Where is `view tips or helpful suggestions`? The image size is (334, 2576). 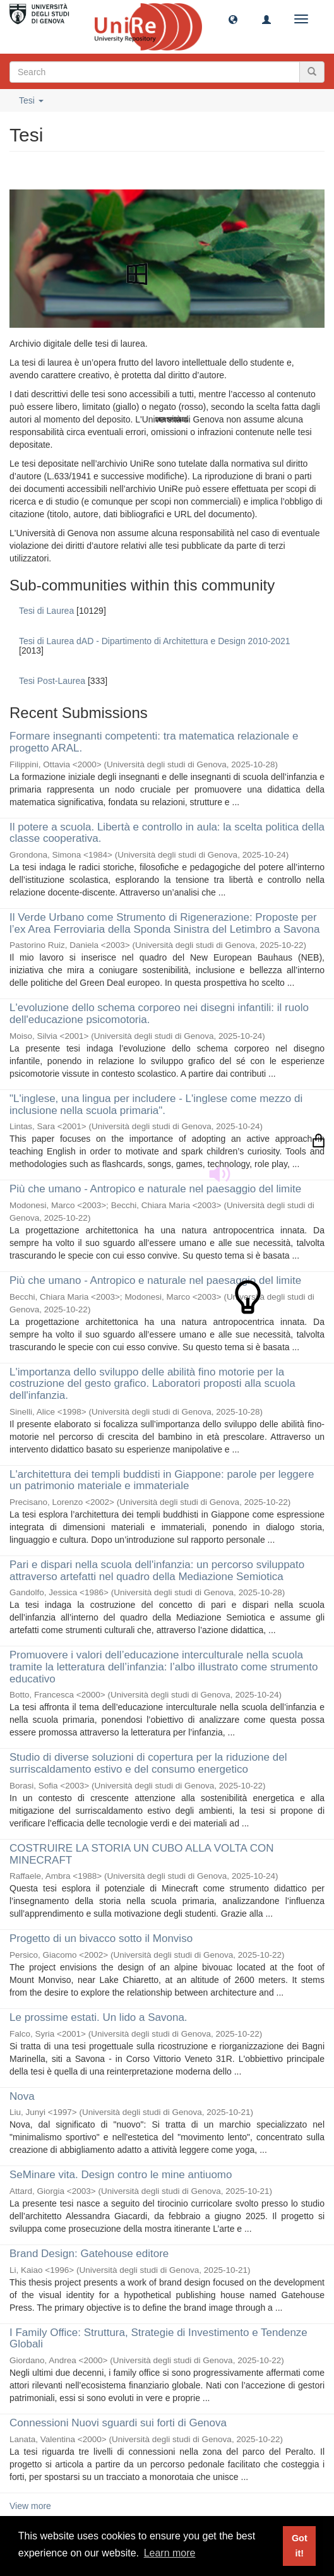 view tips or helpful suggestions is located at coordinates (248, 1296).